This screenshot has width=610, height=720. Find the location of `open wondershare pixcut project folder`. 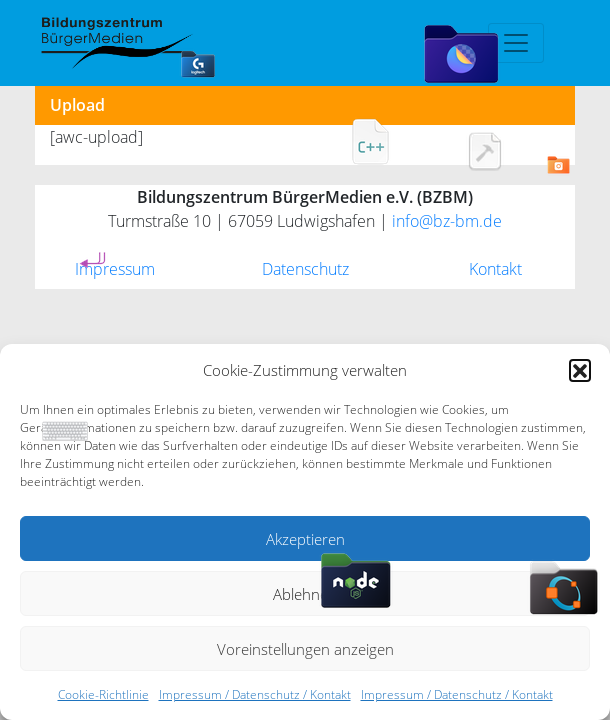

open wondershare pixcut project folder is located at coordinates (461, 56).